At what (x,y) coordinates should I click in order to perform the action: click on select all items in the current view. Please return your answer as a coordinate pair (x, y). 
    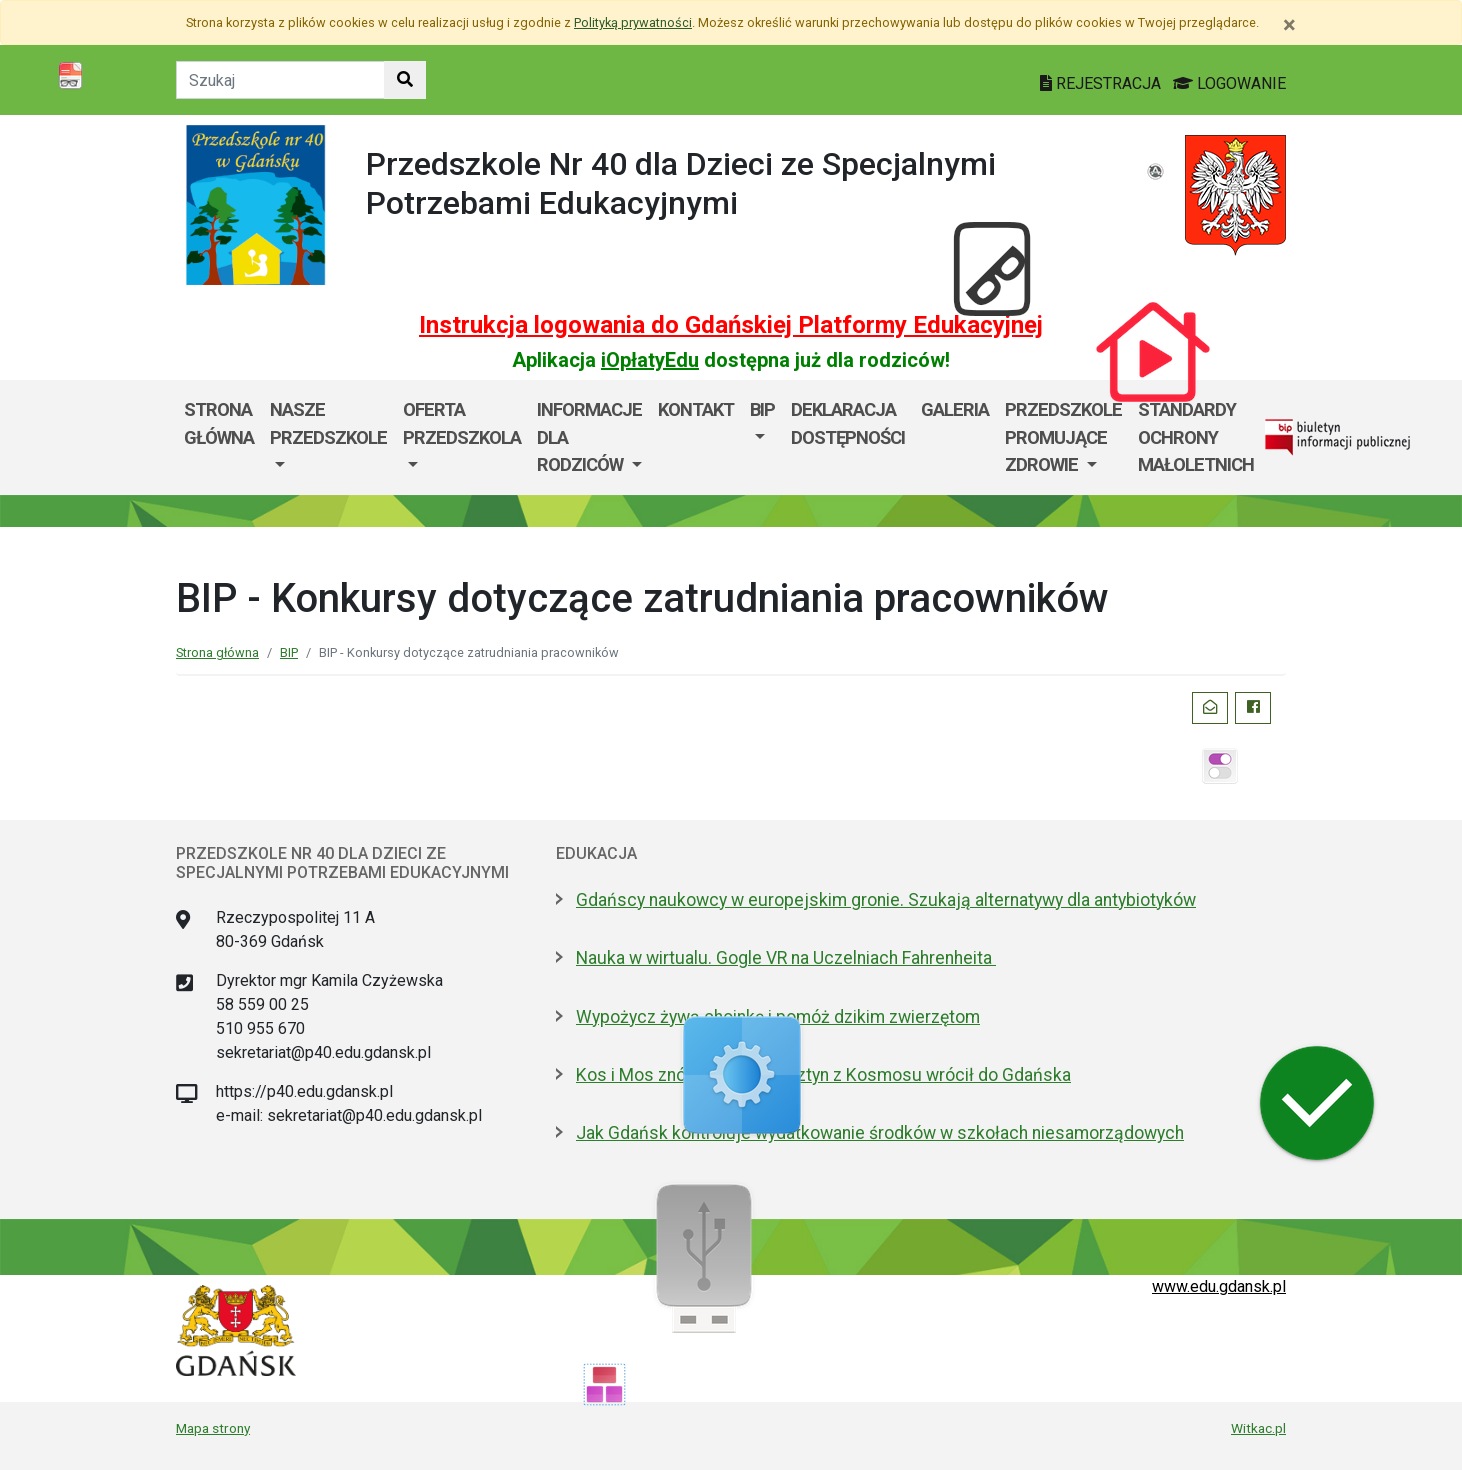
    Looking at the image, I should click on (604, 1384).